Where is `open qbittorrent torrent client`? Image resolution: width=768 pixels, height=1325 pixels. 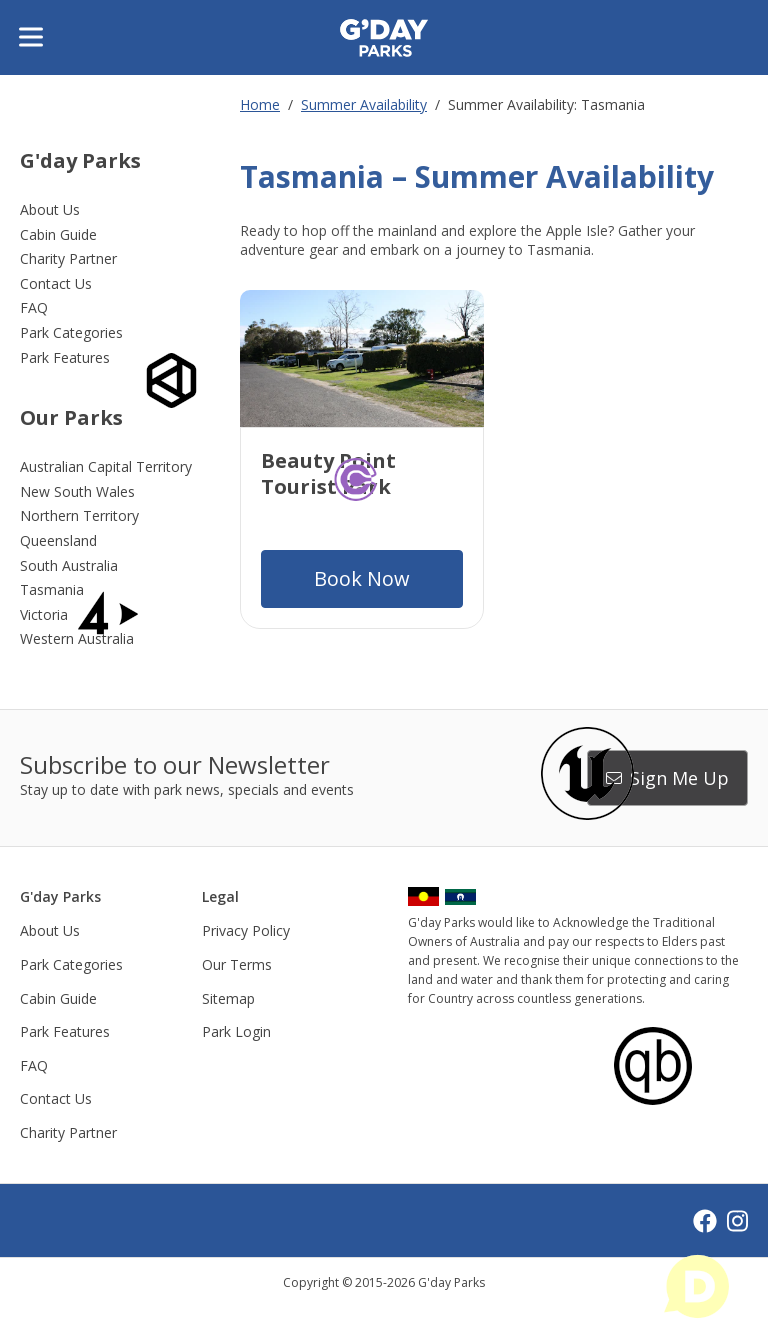 open qbittorrent torrent client is located at coordinates (653, 1066).